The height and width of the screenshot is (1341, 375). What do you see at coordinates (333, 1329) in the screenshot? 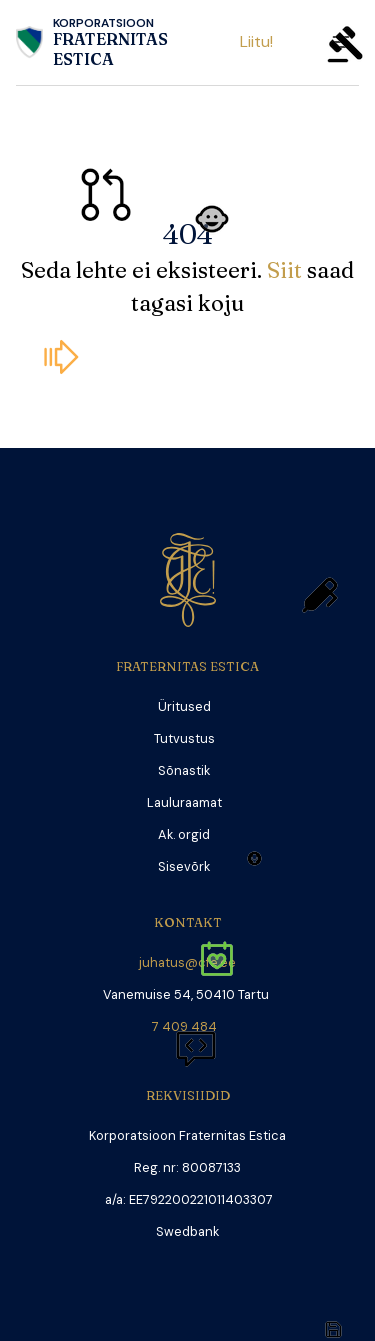
I see `save current file or document` at bounding box center [333, 1329].